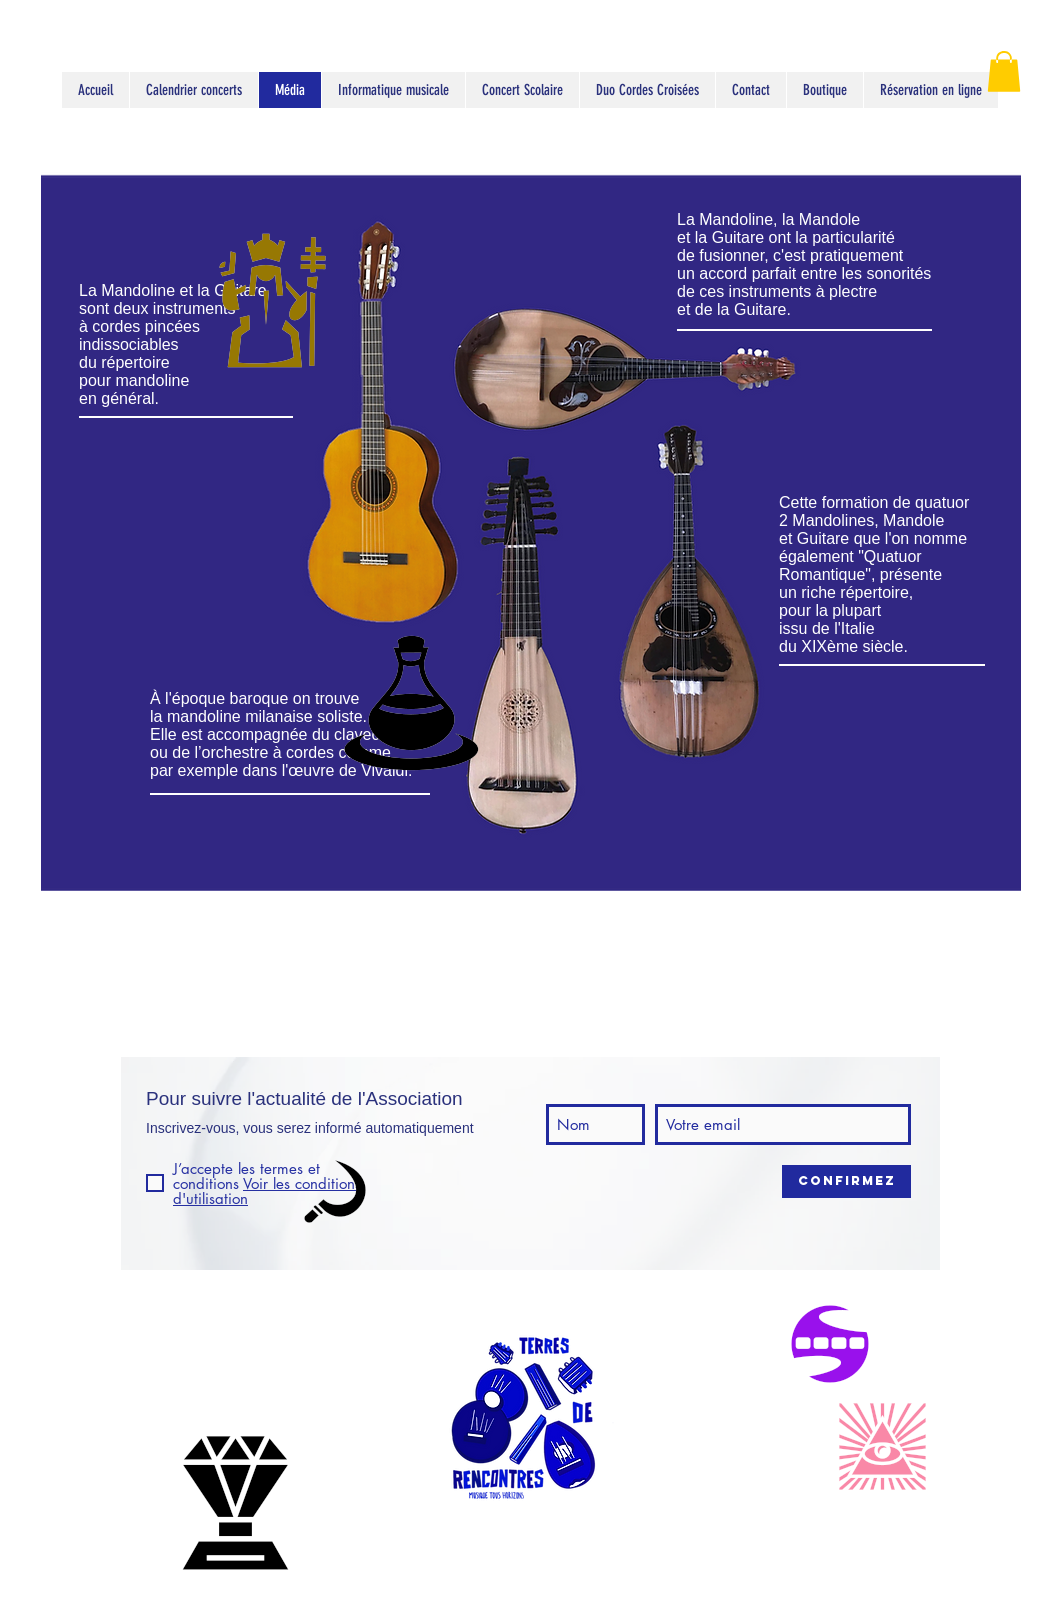 This screenshot has width=1062, height=1604. I want to click on select the sickle tool or weapon in a game, so click(335, 1191).